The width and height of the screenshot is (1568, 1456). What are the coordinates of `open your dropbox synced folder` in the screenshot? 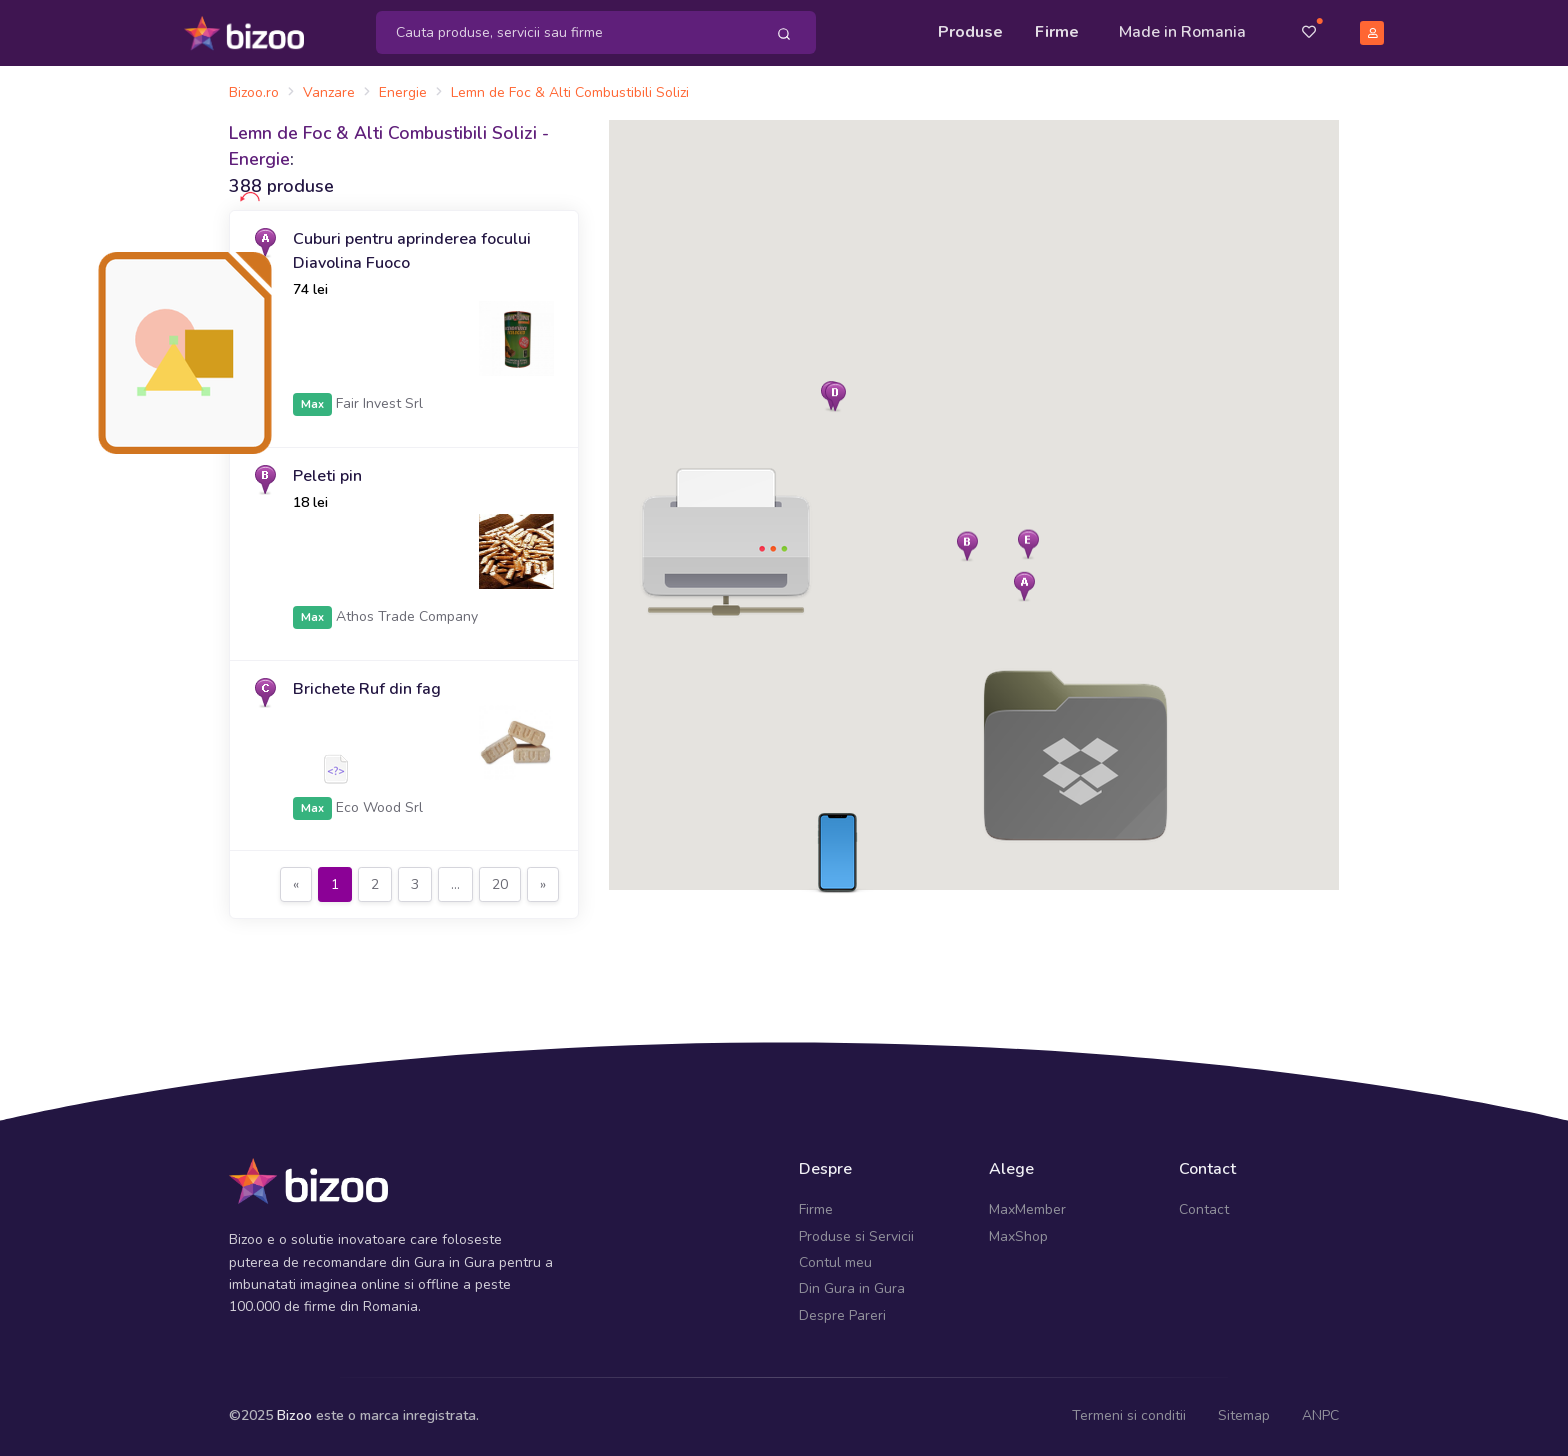 It's located at (1075, 755).